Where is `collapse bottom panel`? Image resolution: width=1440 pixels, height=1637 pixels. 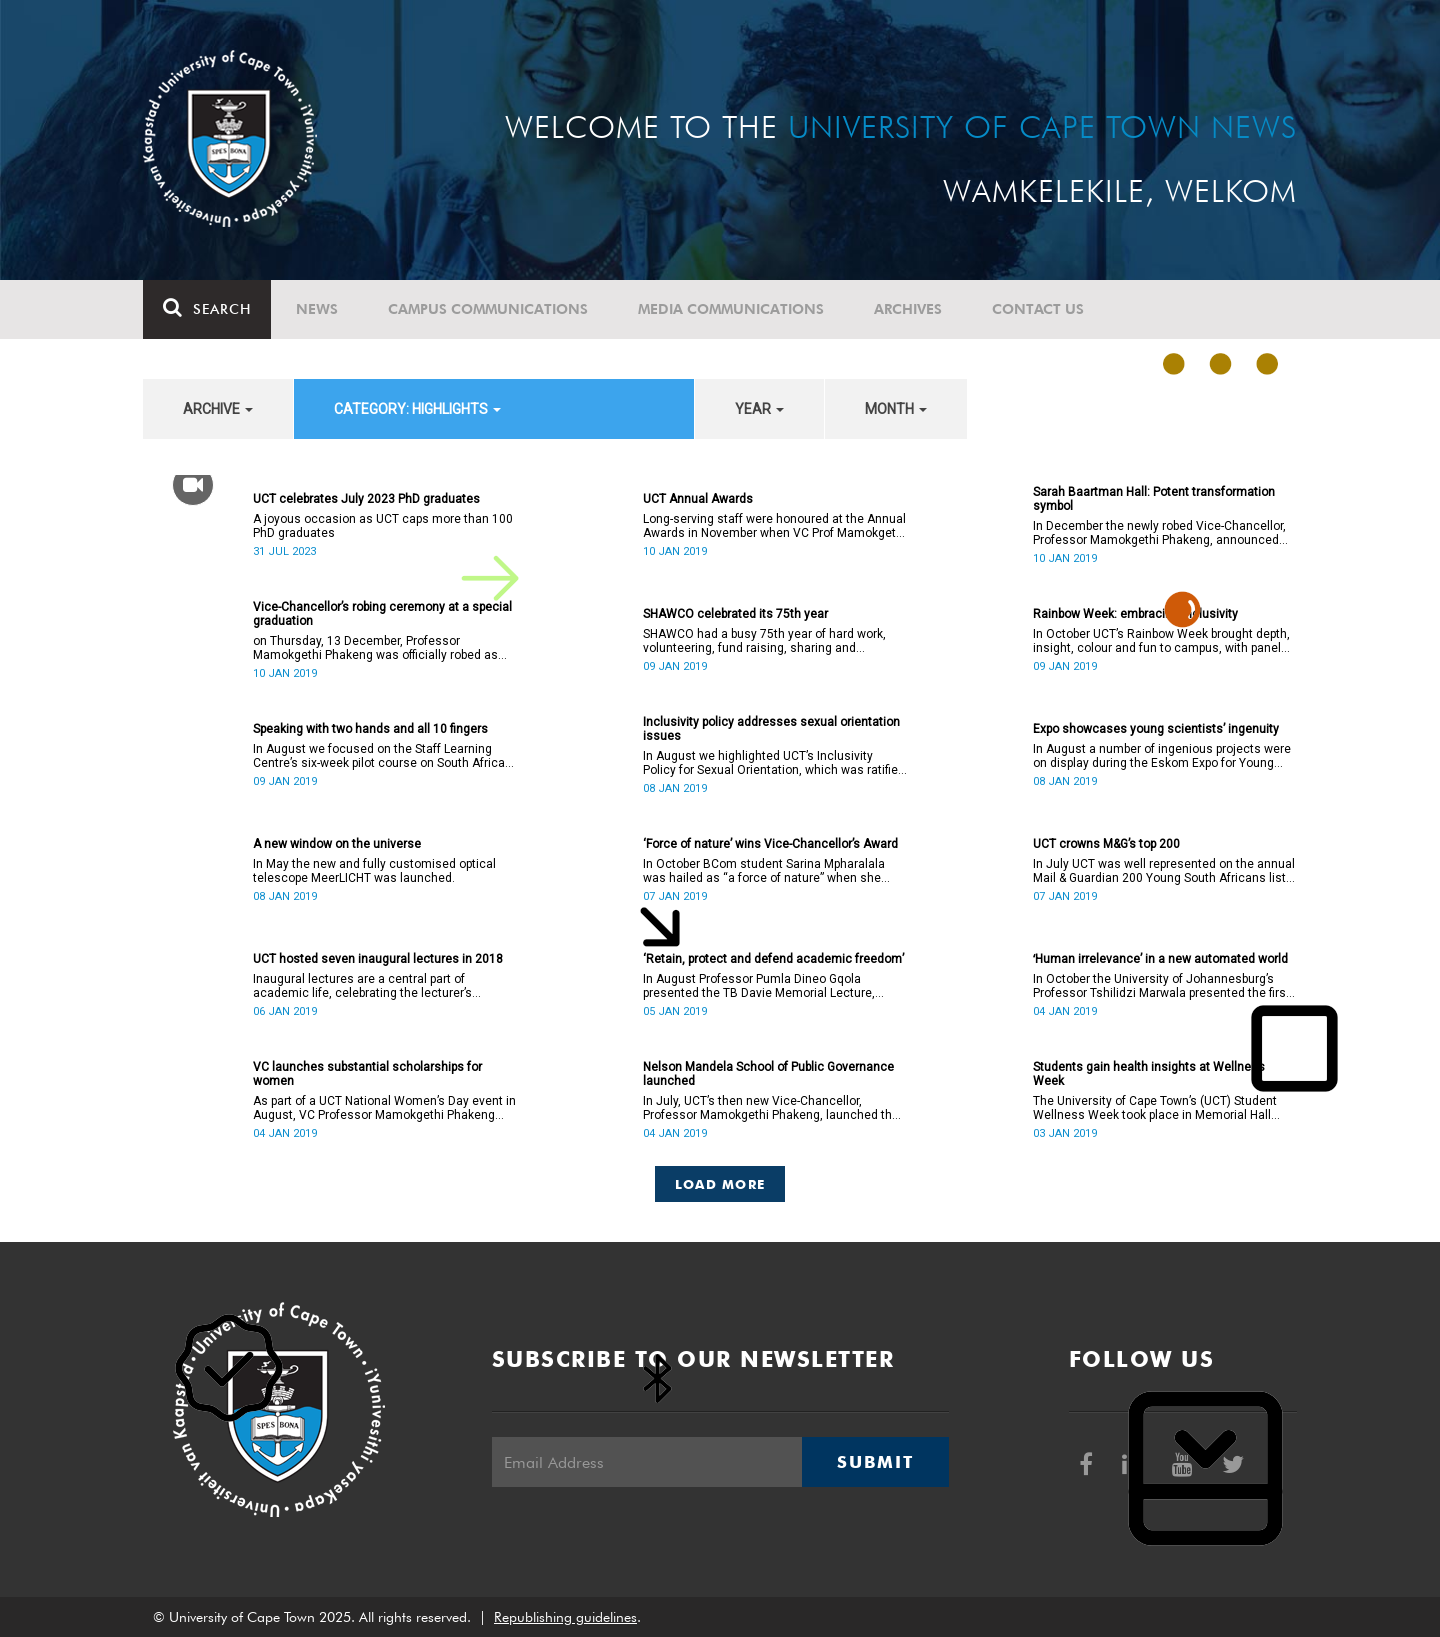
collapse bottom panel is located at coordinates (1205, 1468).